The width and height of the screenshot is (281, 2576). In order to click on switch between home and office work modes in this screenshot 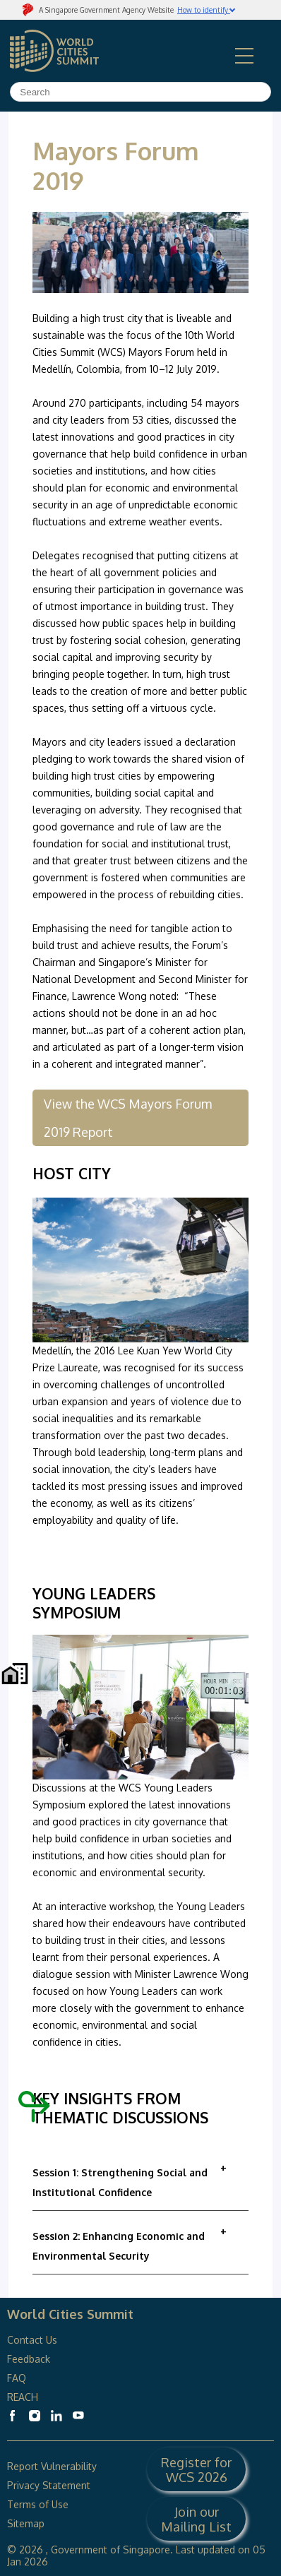, I will do `click(15, 1674)`.